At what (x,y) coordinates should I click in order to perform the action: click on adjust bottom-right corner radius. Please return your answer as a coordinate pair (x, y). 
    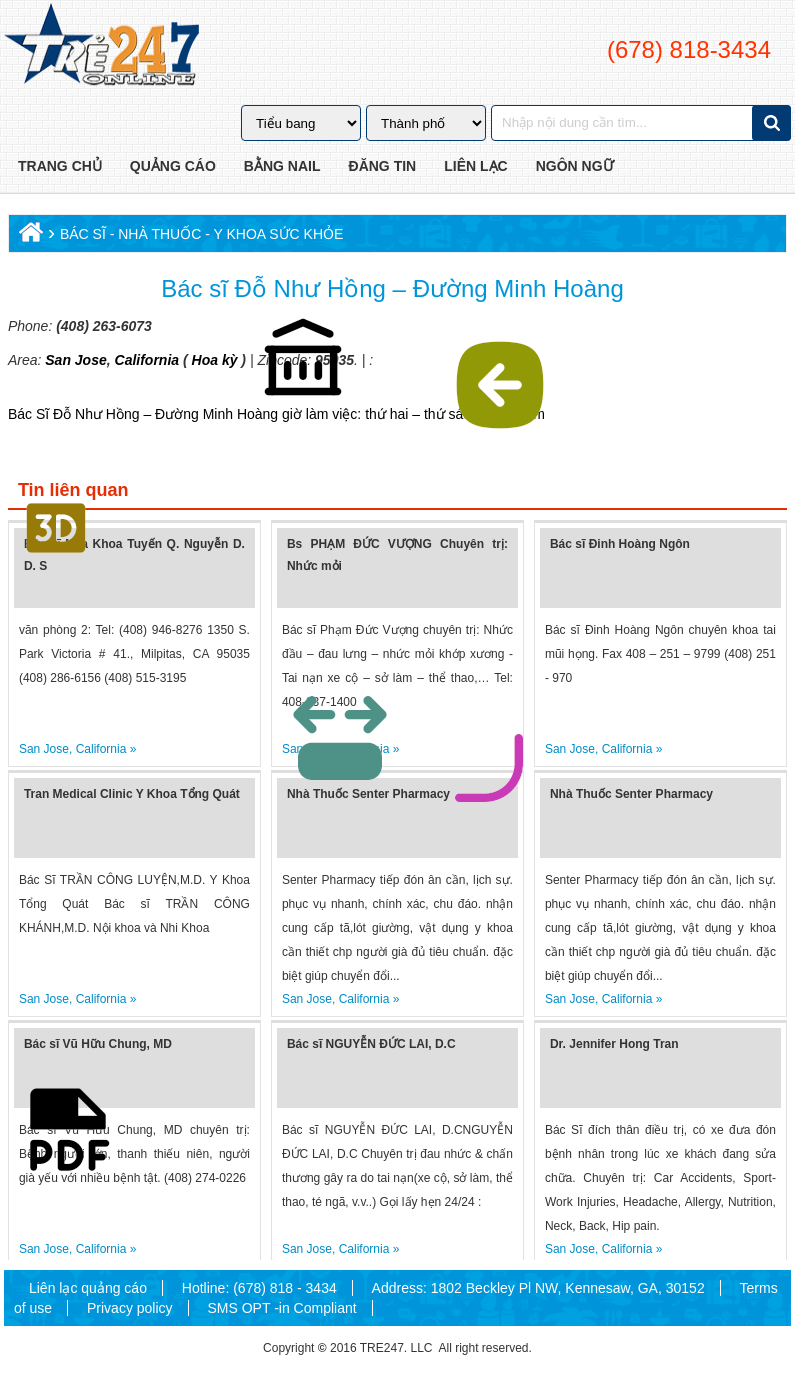
    Looking at the image, I should click on (489, 768).